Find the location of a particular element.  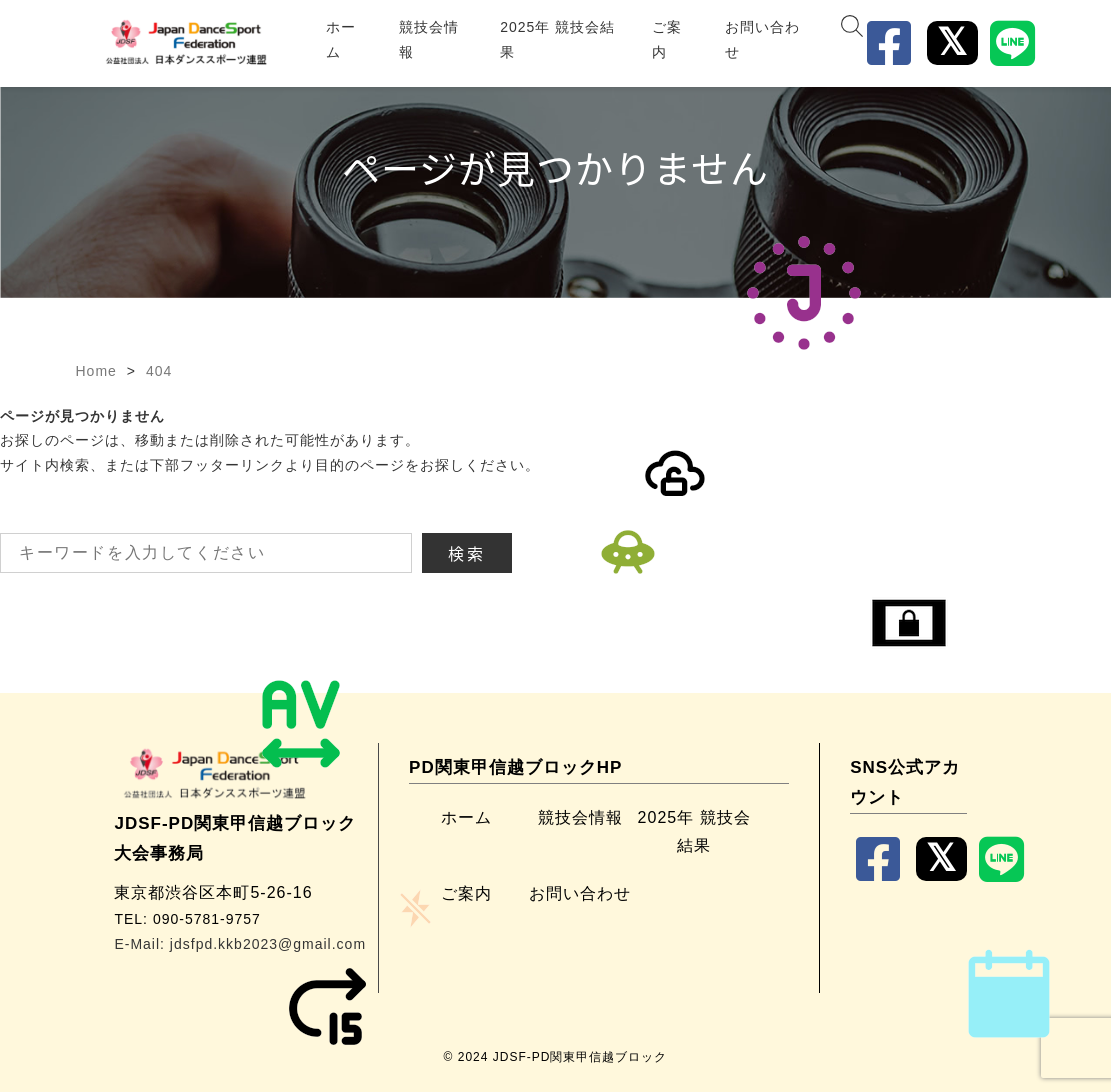

cloud storage with unlocked security is located at coordinates (674, 472).